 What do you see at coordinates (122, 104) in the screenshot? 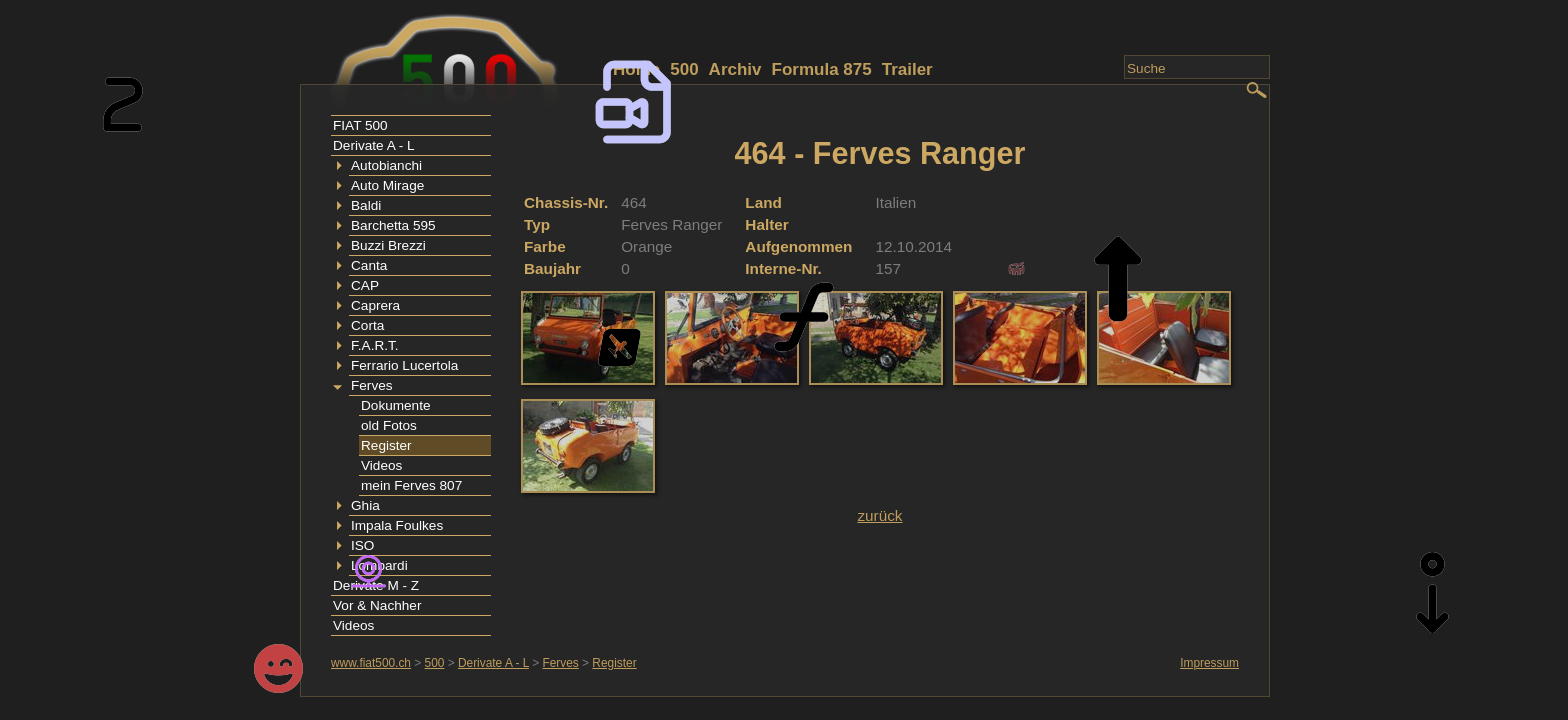
I see `indicates the number 2 or second item in a list` at bounding box center [122, 104].